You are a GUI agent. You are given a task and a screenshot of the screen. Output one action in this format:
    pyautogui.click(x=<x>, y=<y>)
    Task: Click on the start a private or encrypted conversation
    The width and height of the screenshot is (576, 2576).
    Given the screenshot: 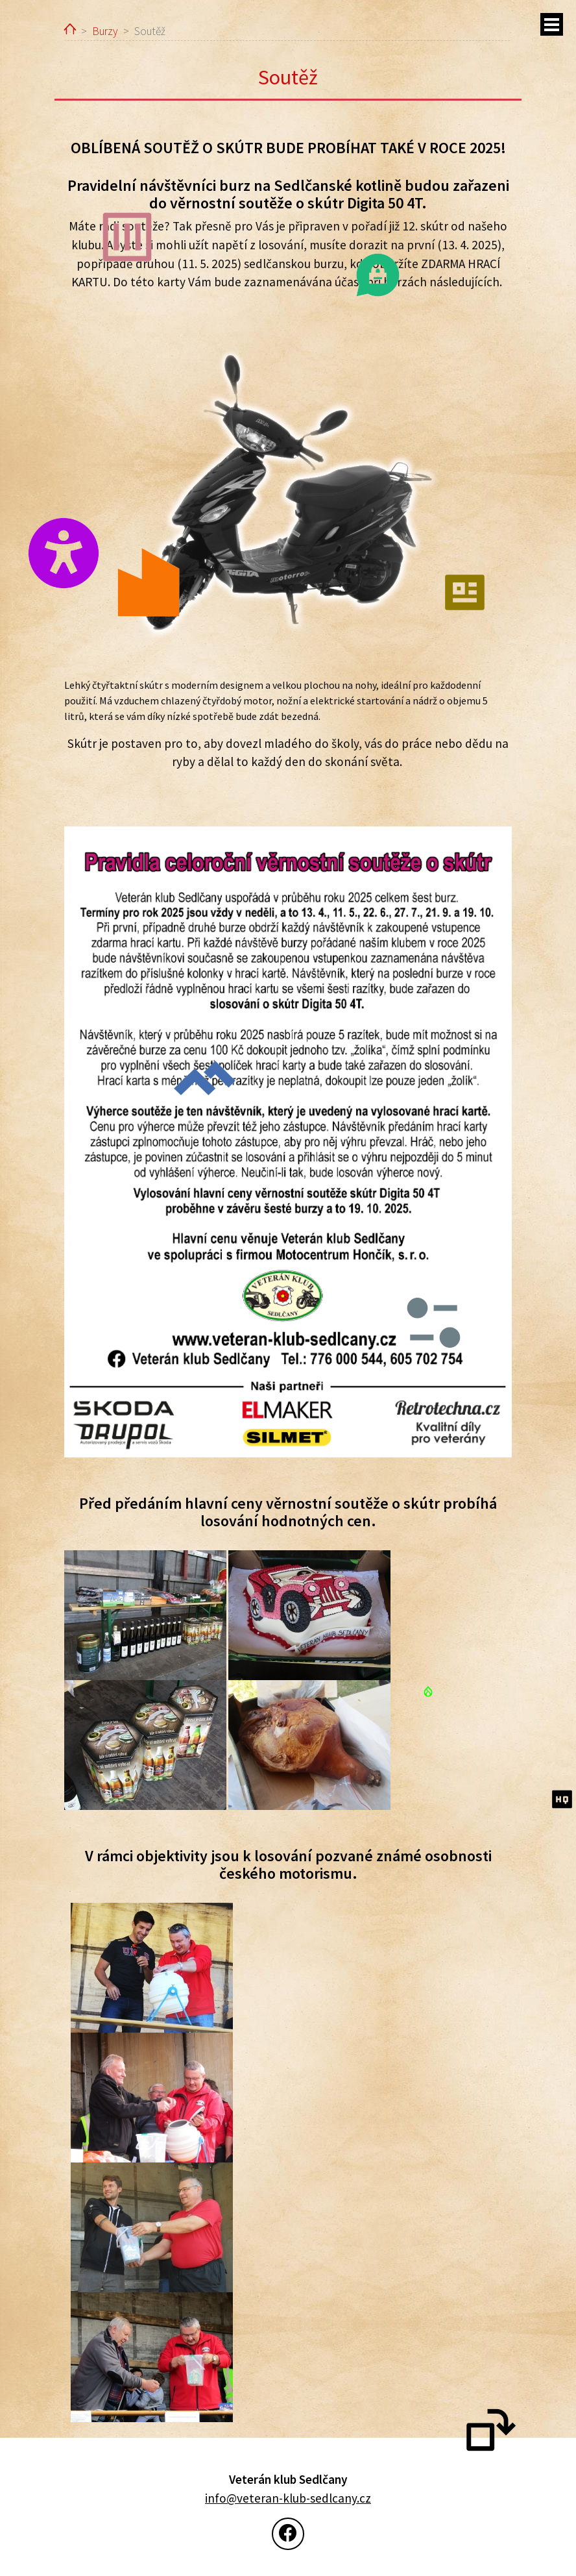 What is the action you would take?
    pyautogui.click(x=378, y=275)
    